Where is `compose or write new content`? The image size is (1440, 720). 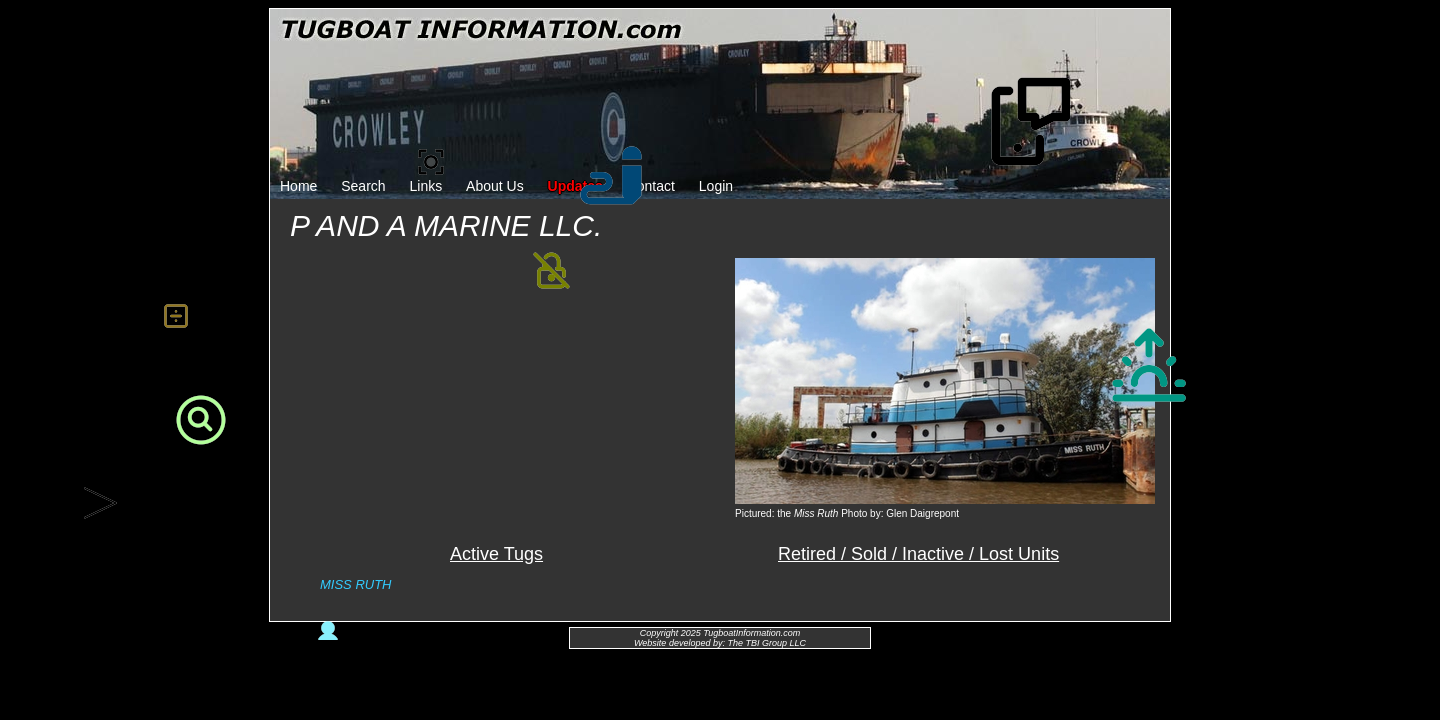 compose or write new content is located at coordinates (612, 178).